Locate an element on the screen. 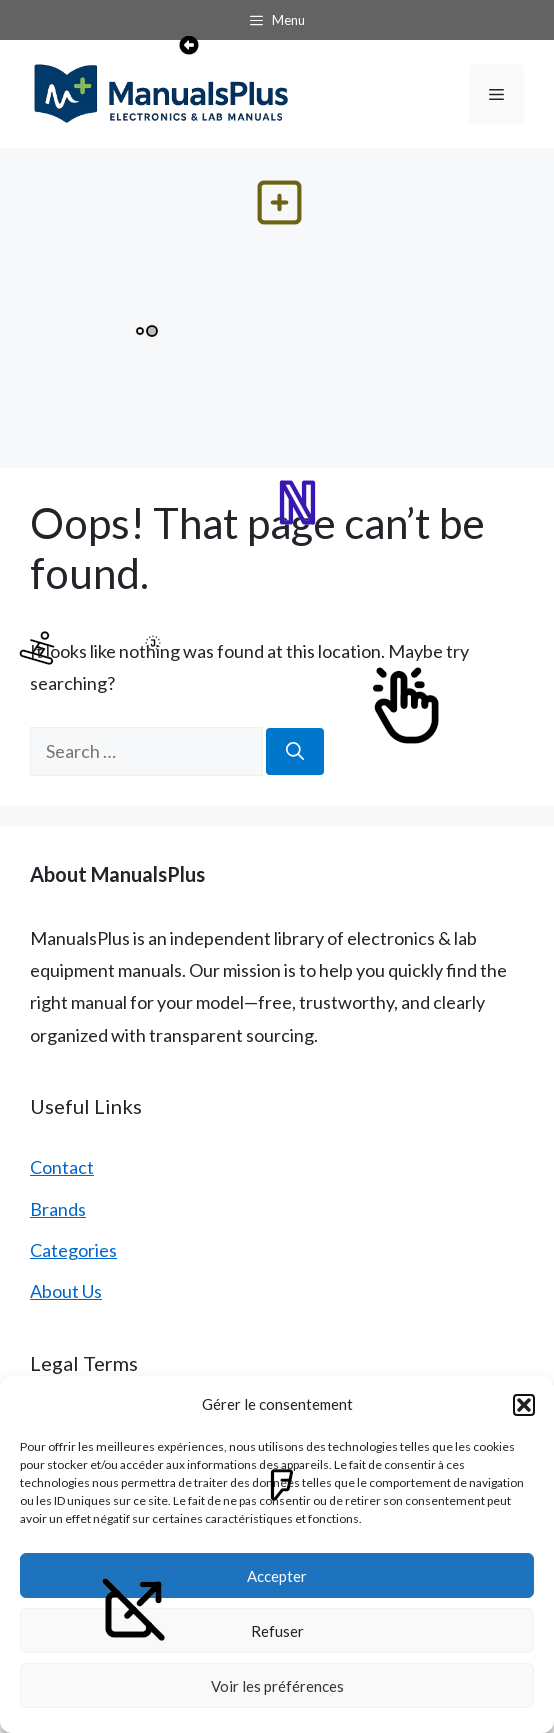 This screenshot has width=554, height=1733. indicates a loading or pending state for item "J" is located at coordinates (153, 643).